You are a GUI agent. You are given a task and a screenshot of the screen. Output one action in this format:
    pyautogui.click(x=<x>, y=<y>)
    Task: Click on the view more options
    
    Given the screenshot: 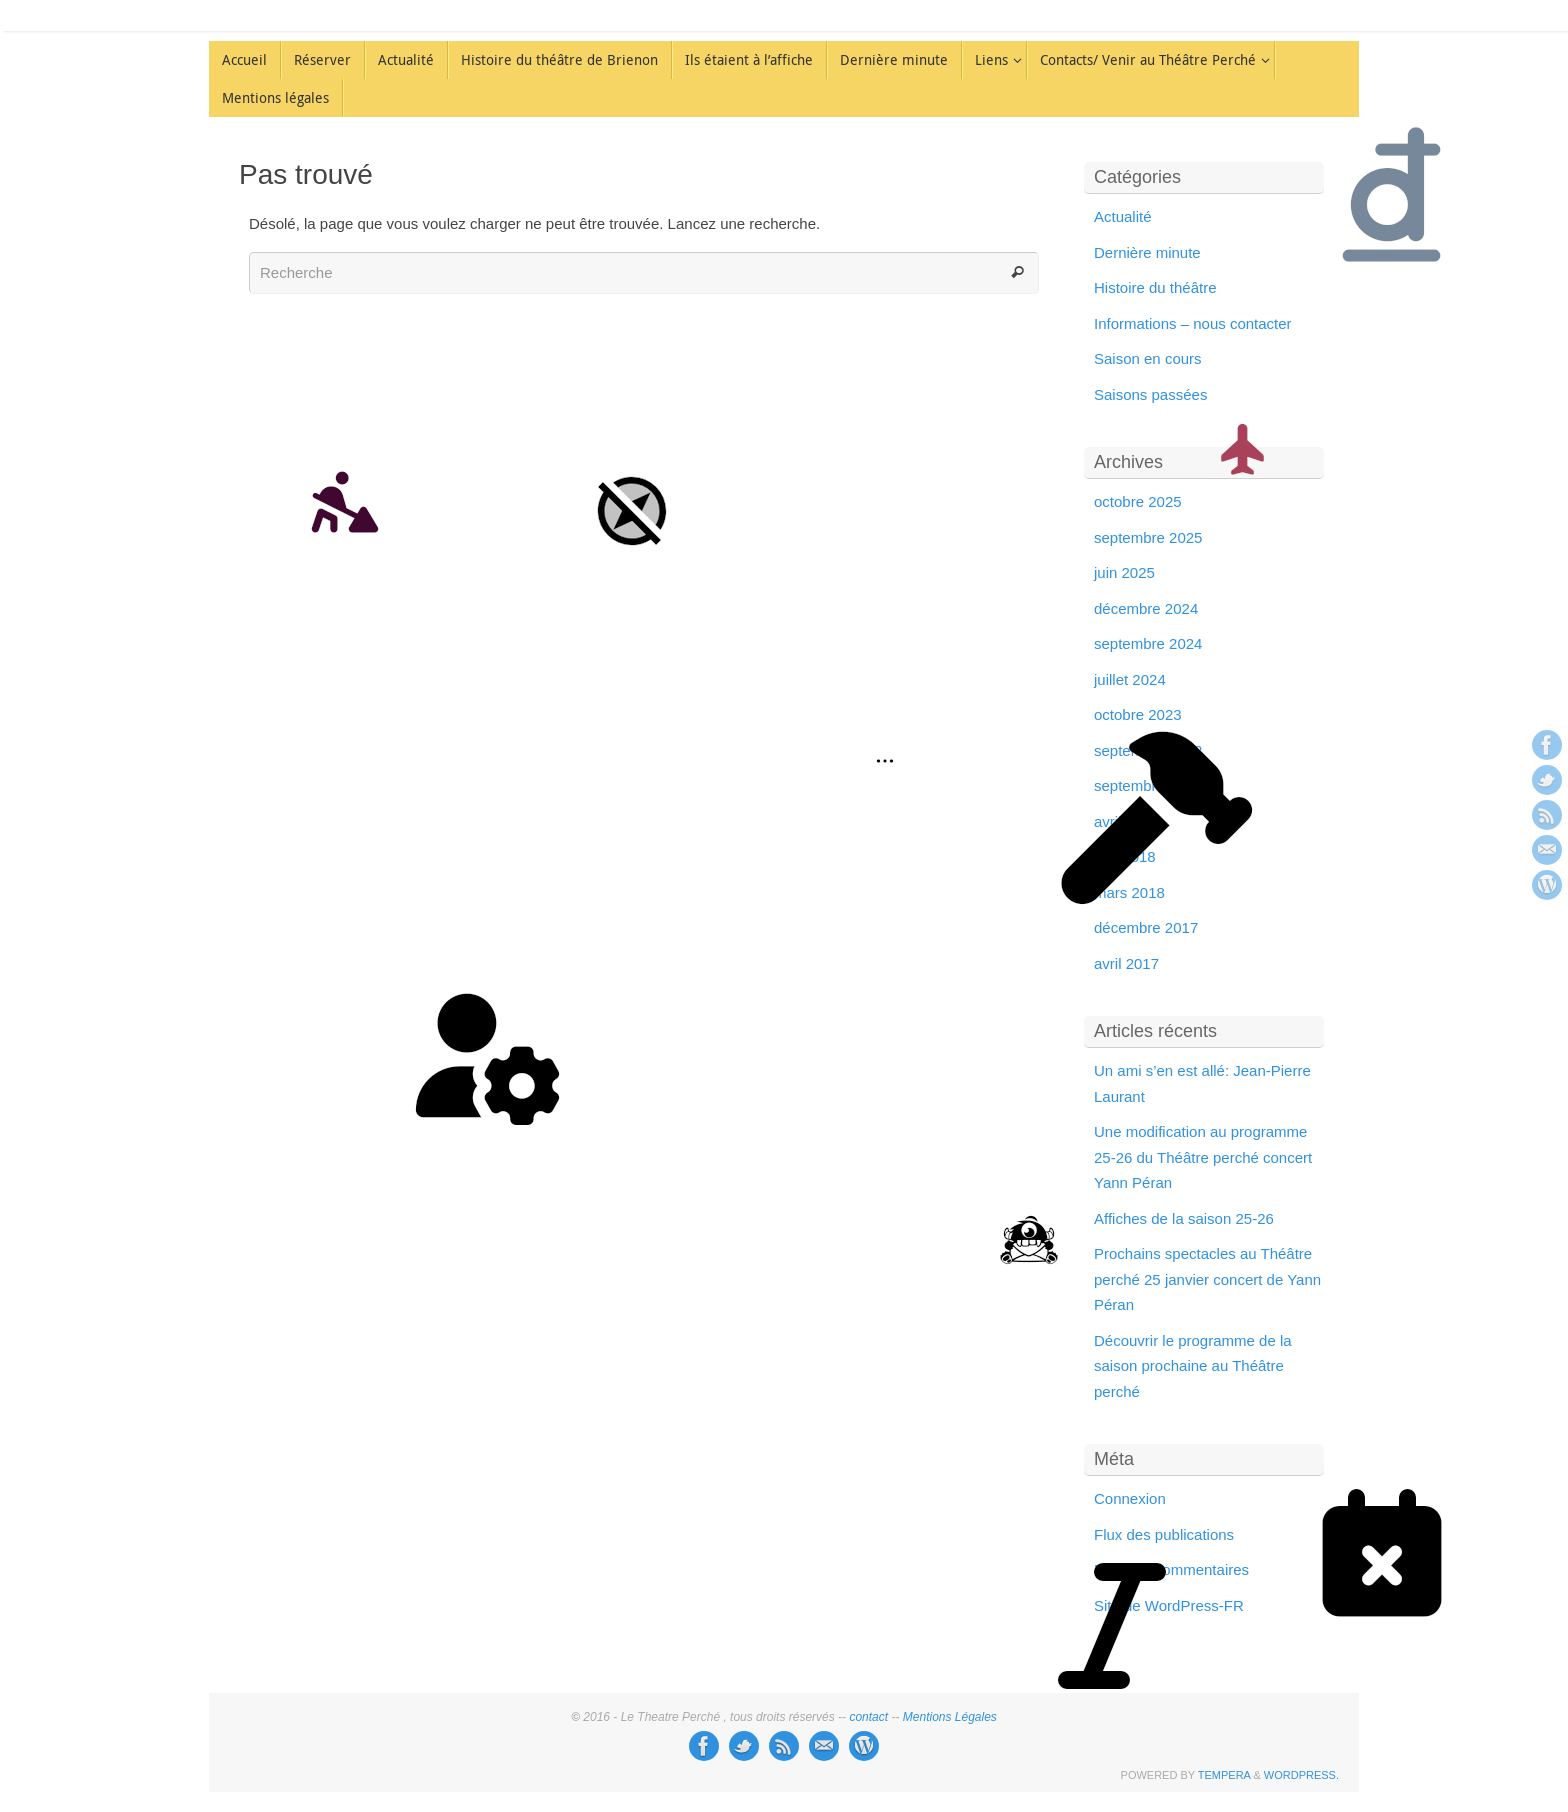 What is the action you would take?
    pyautogui.click(x=885, y=761)
    